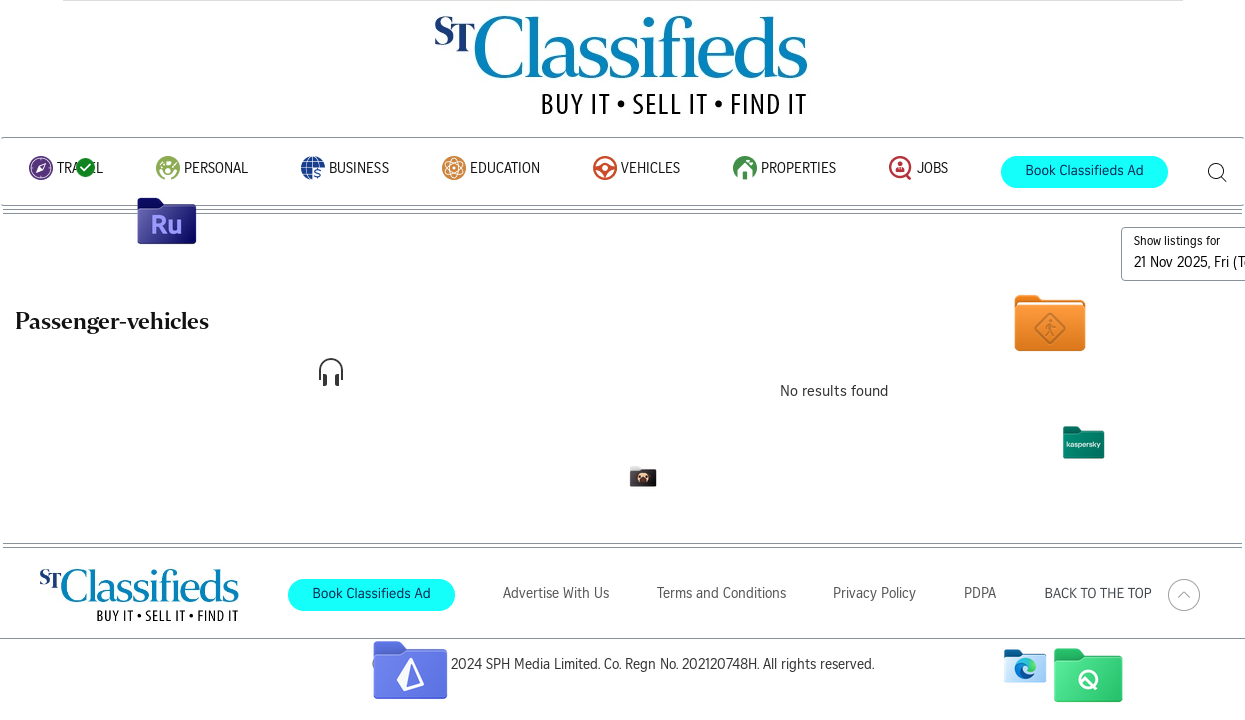 This screenshot has width=1245, height=720. I want to click on folder containing pug-related images or files, so click(643, 477).